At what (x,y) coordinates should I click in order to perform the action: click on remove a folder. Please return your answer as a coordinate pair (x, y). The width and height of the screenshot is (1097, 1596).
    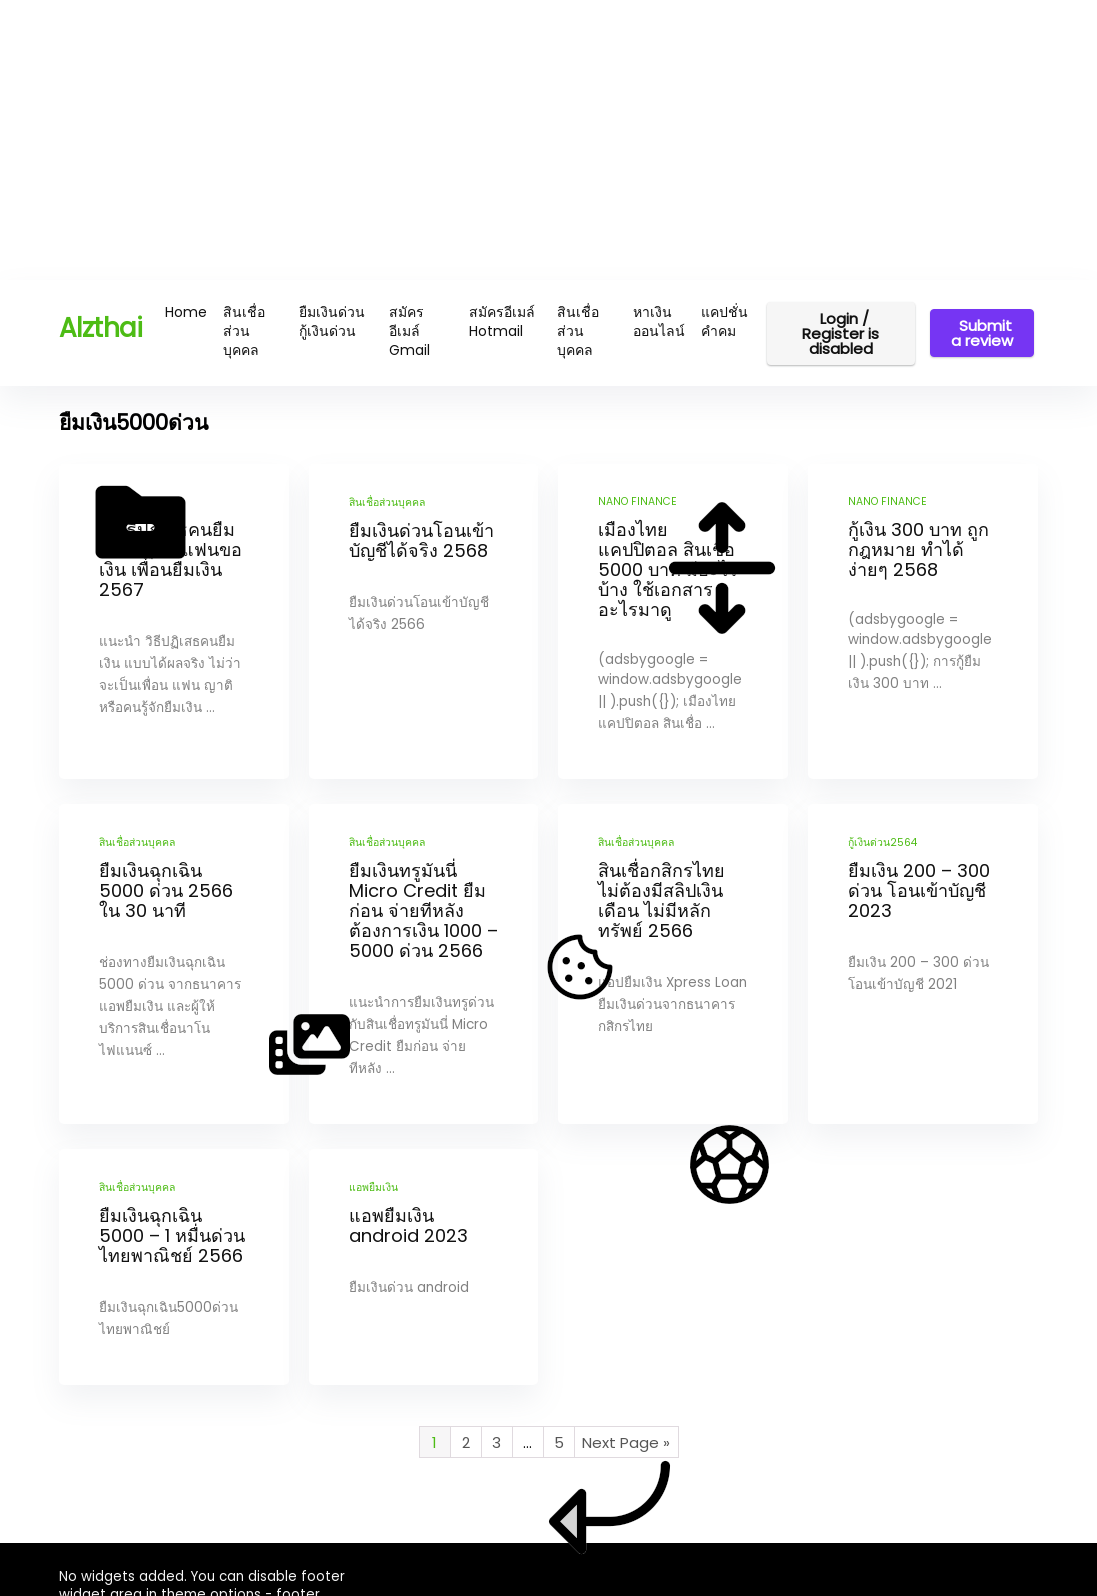
    Looking at the image, I should click on (140, 520).